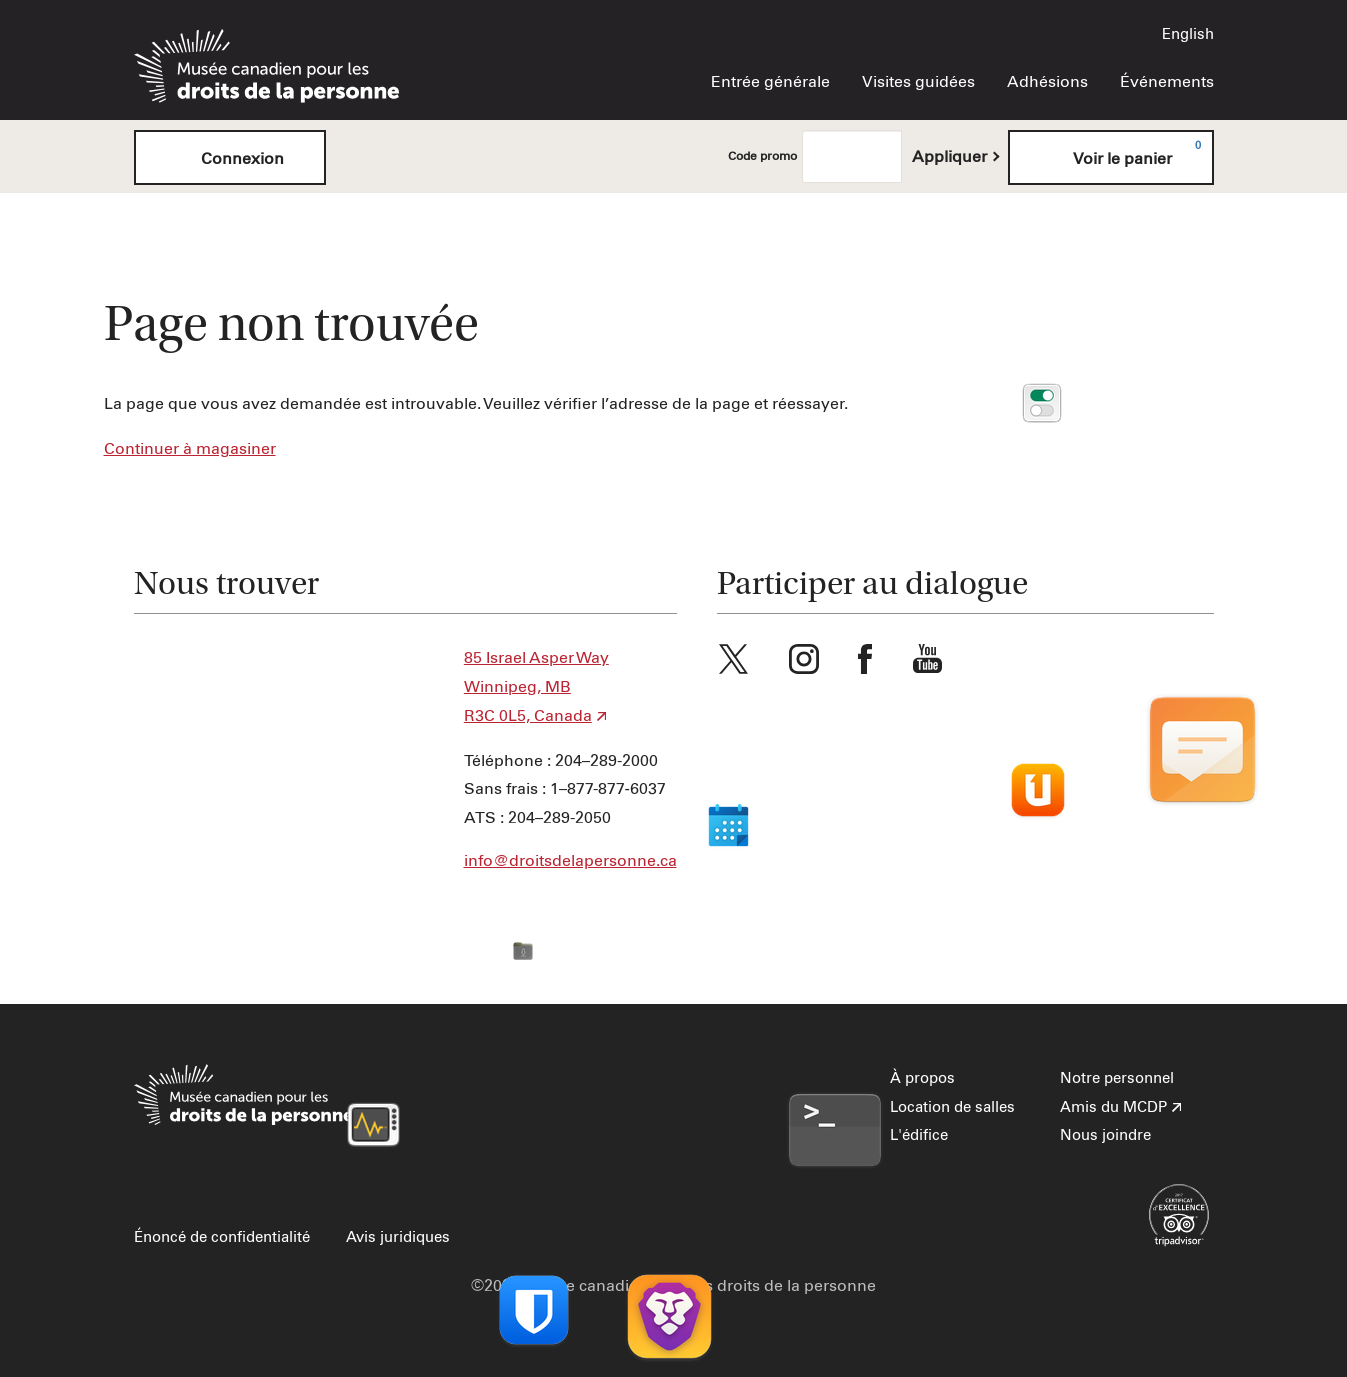  Describe the element at coordinates (728, 826) in the screenshot. I see `open the calendar app` at that location.